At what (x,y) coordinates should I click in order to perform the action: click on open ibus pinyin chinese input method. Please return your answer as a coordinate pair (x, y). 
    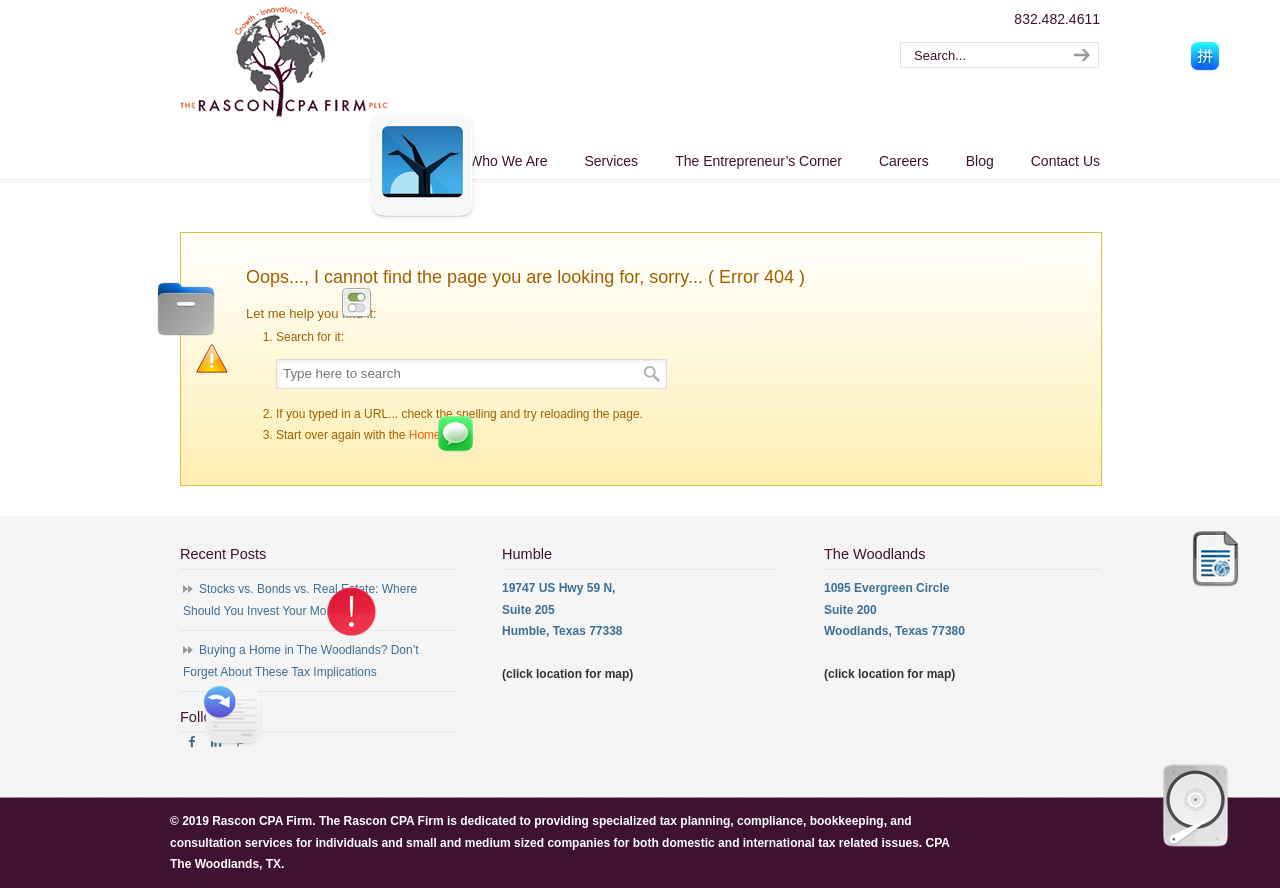
    Looking at the image, I should click on (1205, 56).